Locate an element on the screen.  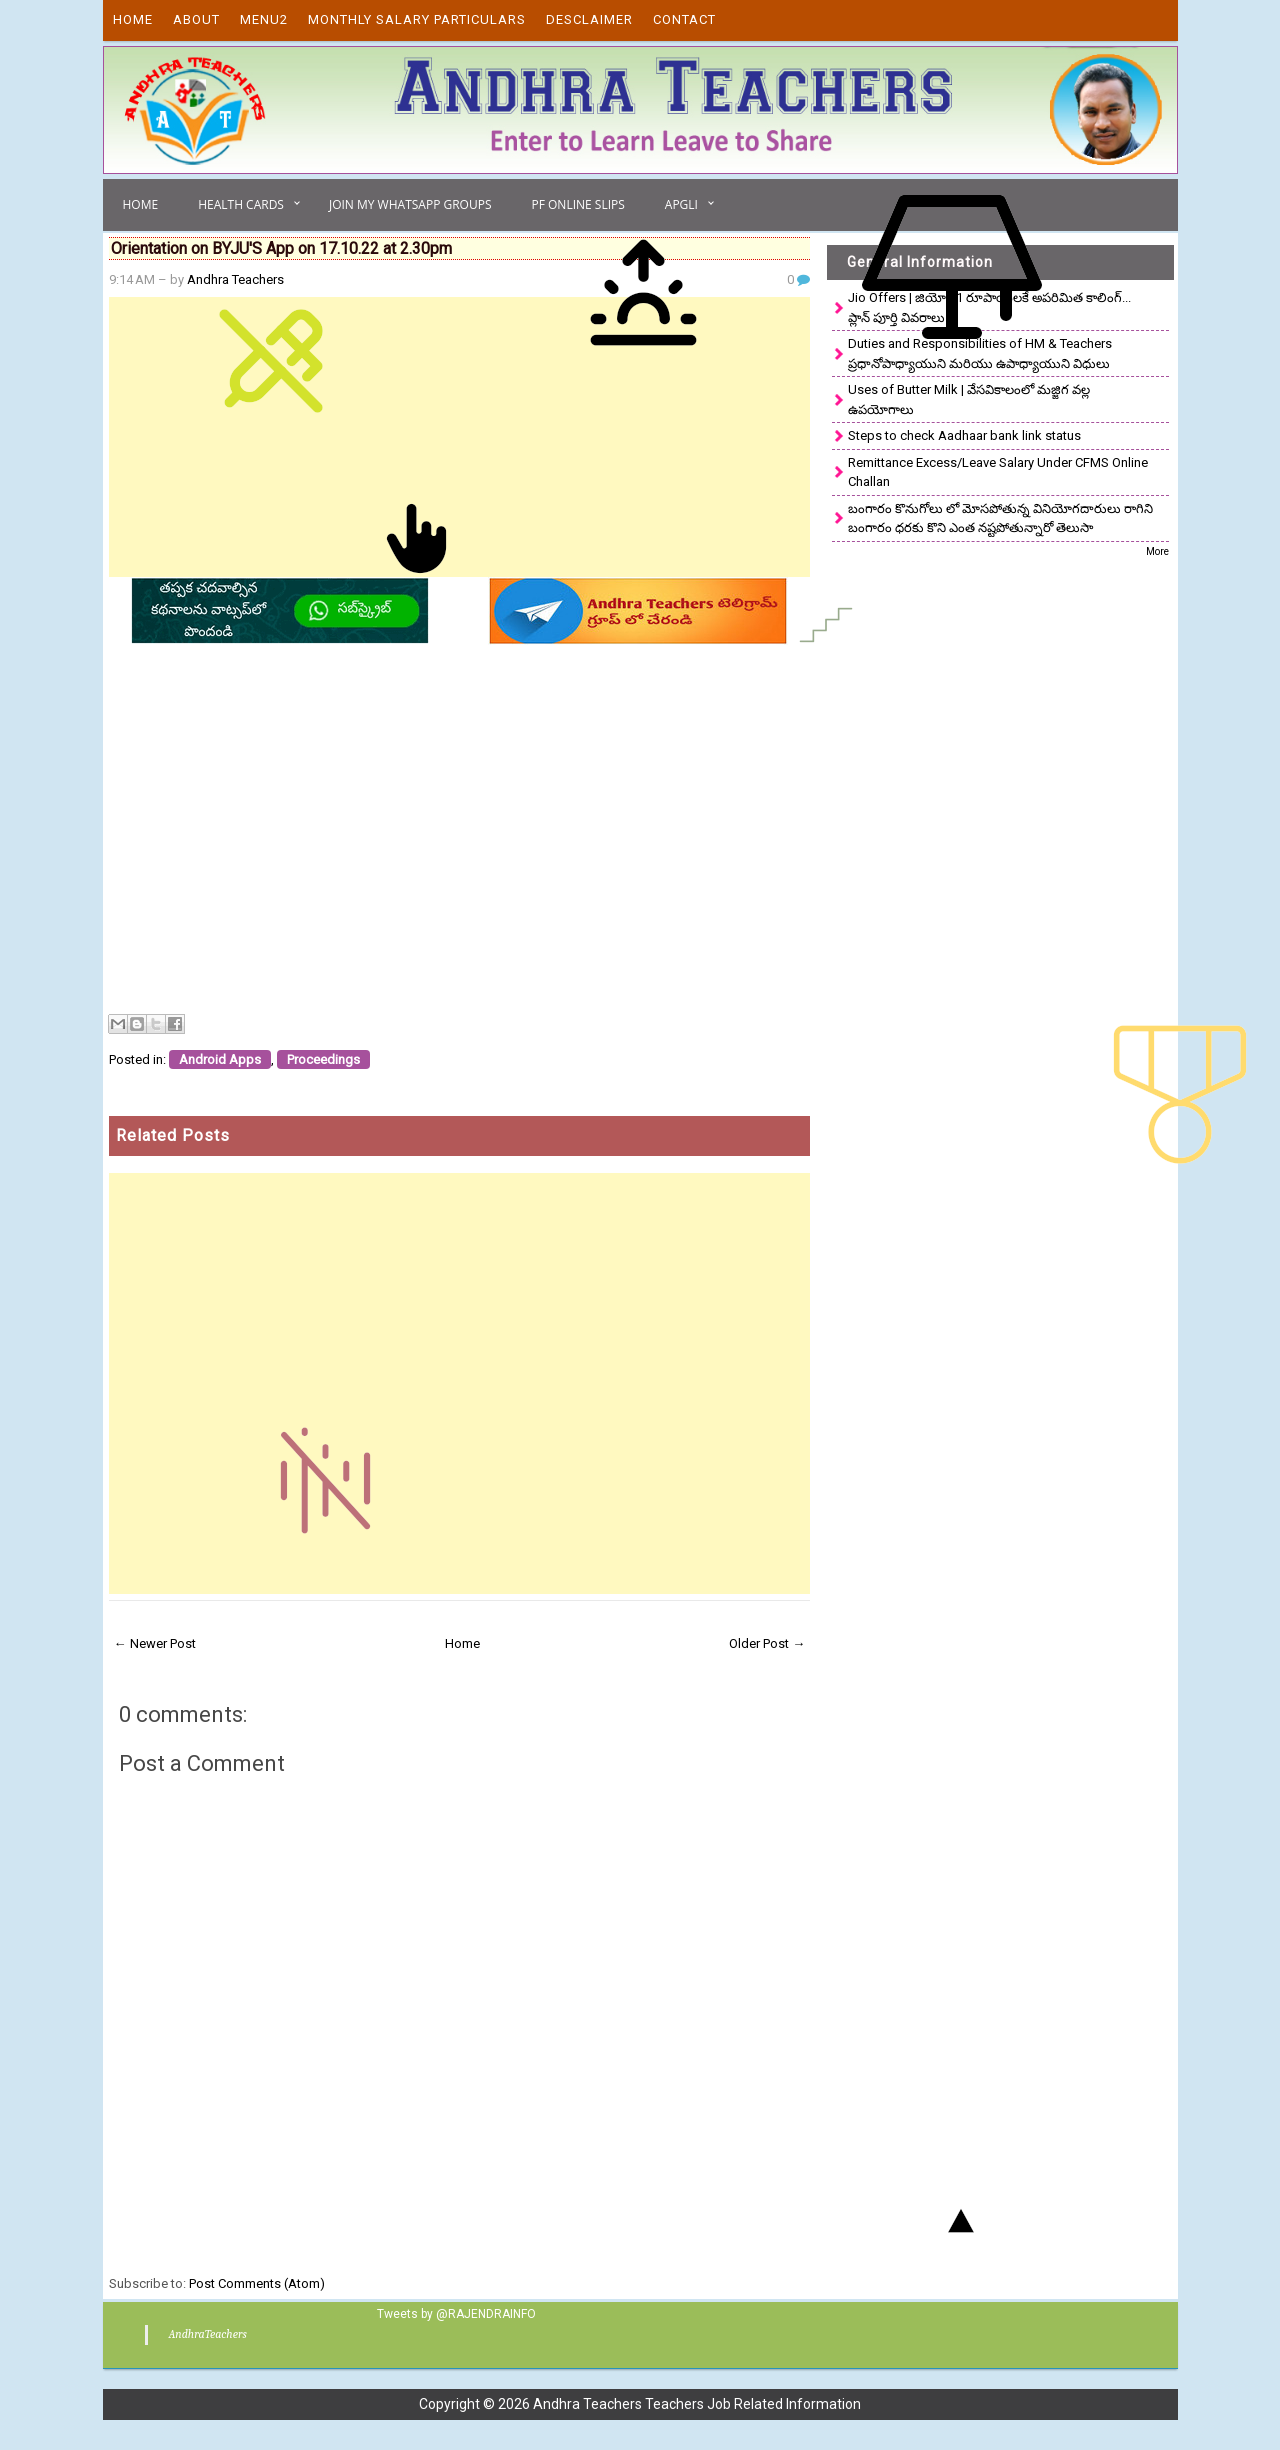
view step-by-step instructions or progress is located at coordinates (826, 625).